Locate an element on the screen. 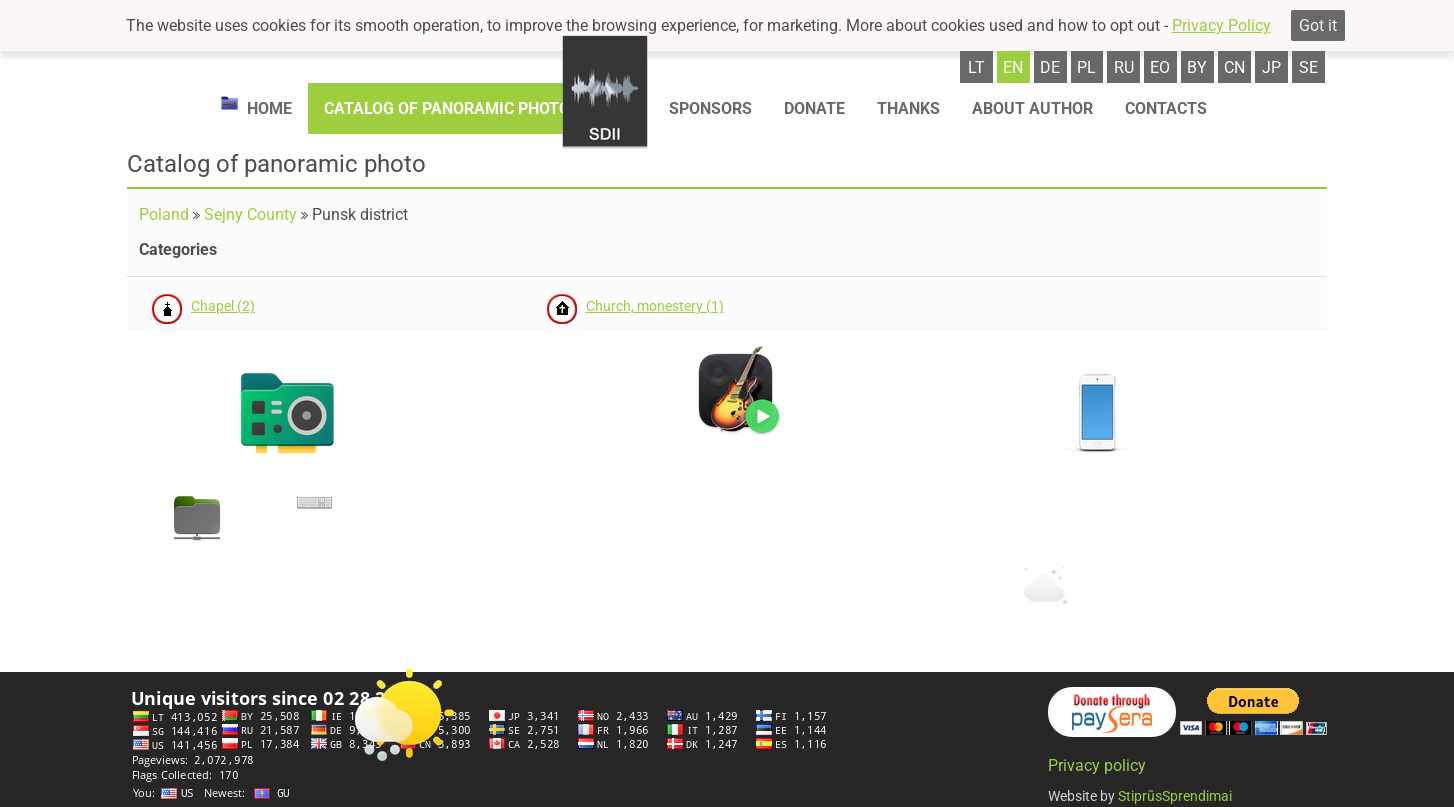 The width and height of the screenshot is (1454, 807). play audio in GarageBand is located at coordinates (735, 390).